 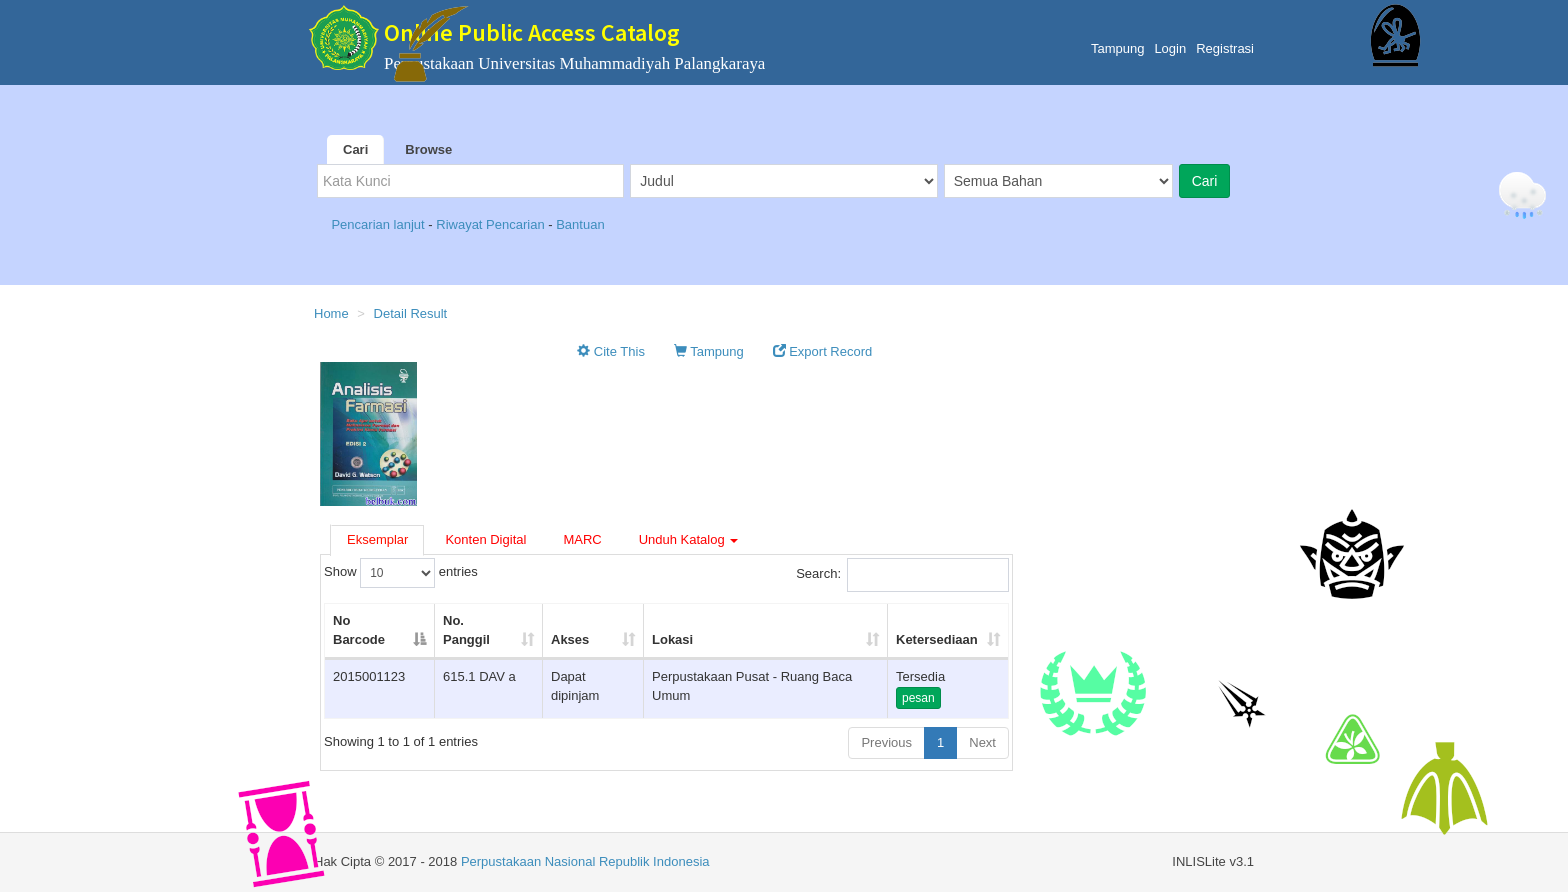 What do you see at coordinates (279, 834) in the screenshot?
I see `timer has expired or run out` at bounding box center [279, 834].